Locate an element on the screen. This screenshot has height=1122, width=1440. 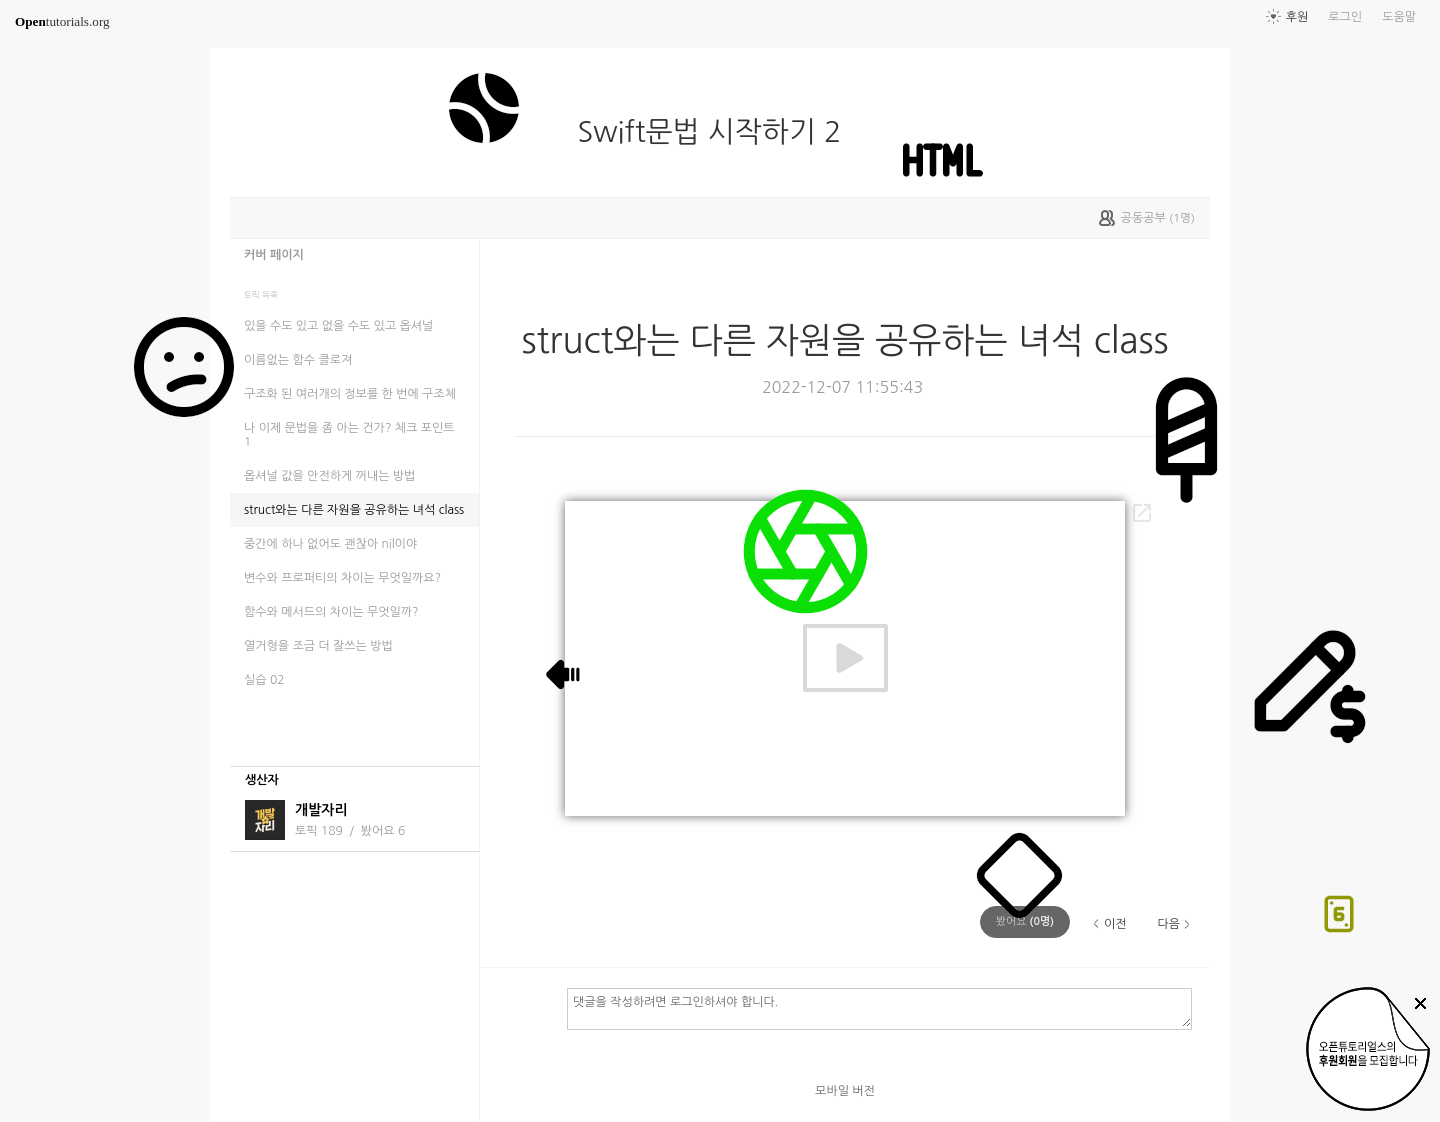
adjust camera aperture settings is located at coordinates (805, 551).